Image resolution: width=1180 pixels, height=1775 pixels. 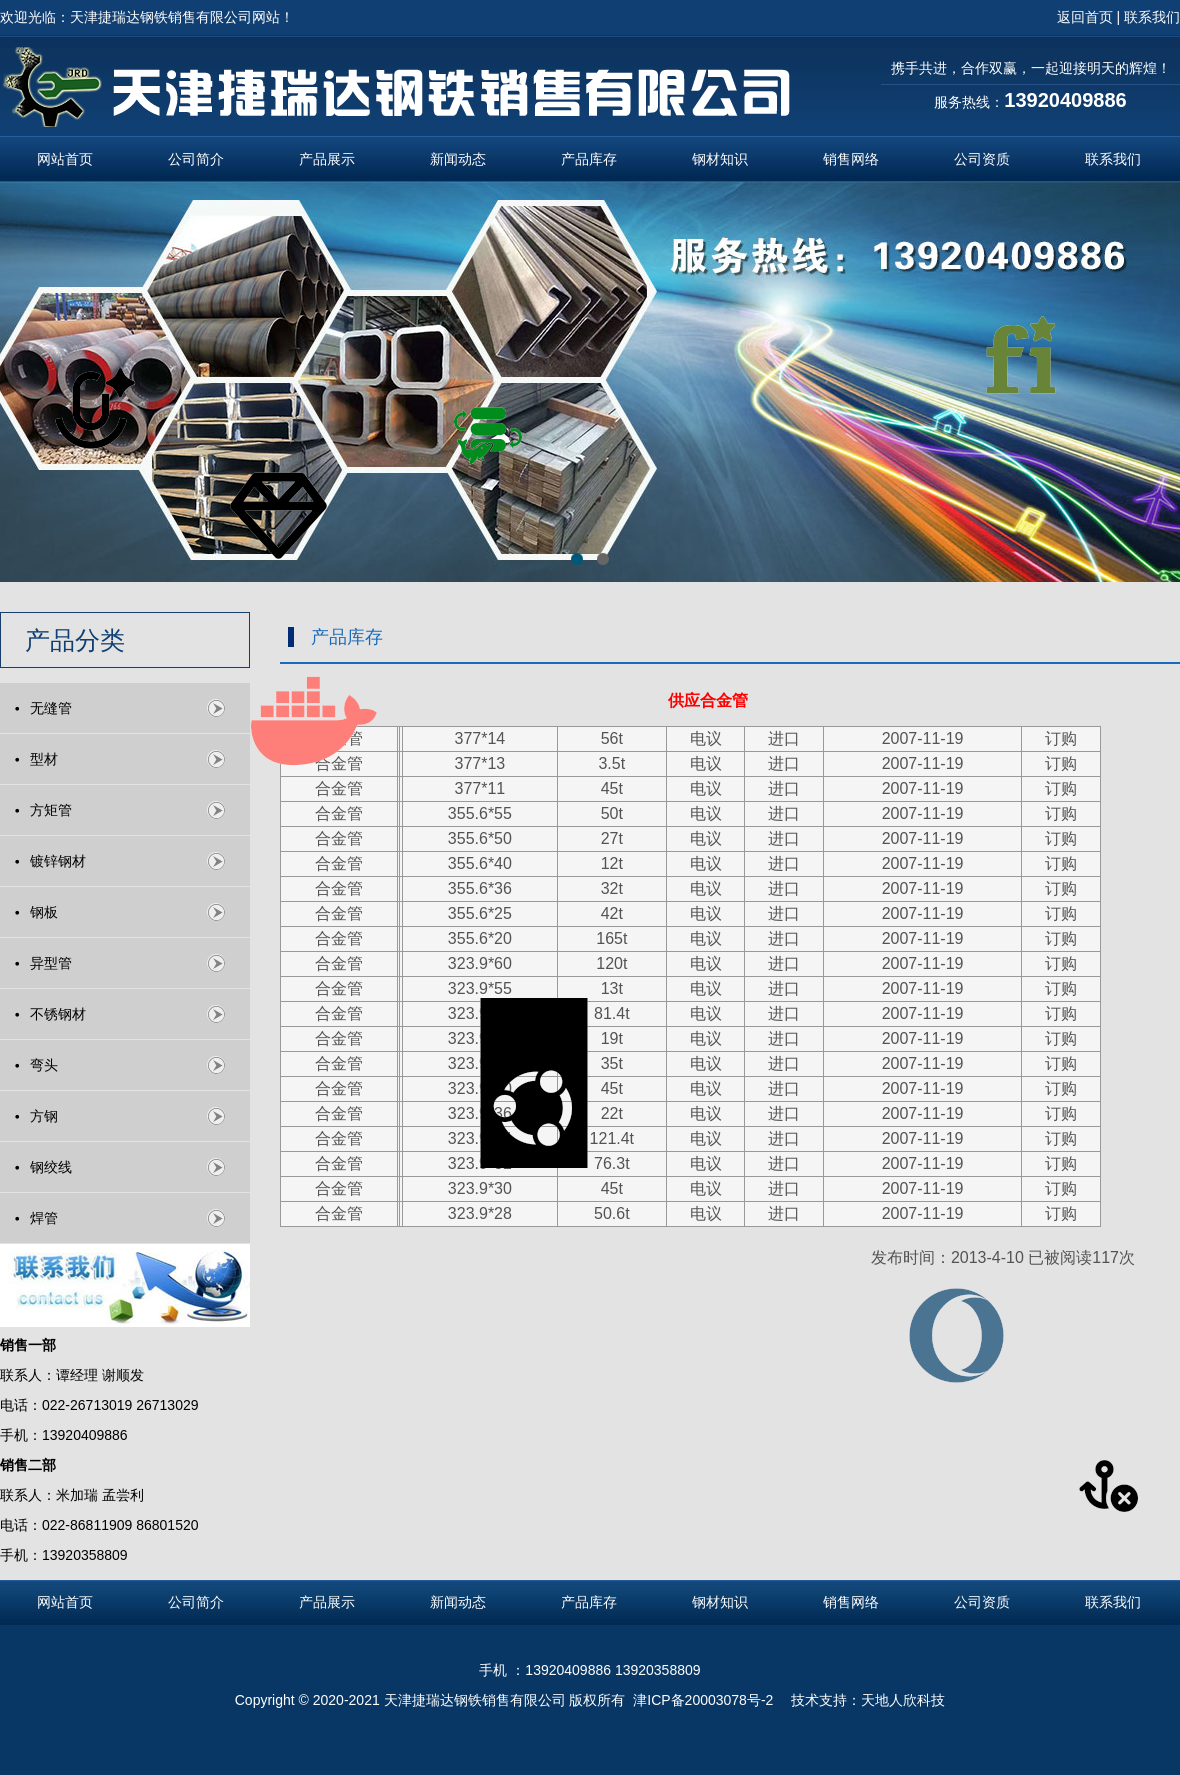 I want to click on canonical company logo, so click(x=534, y=1083).